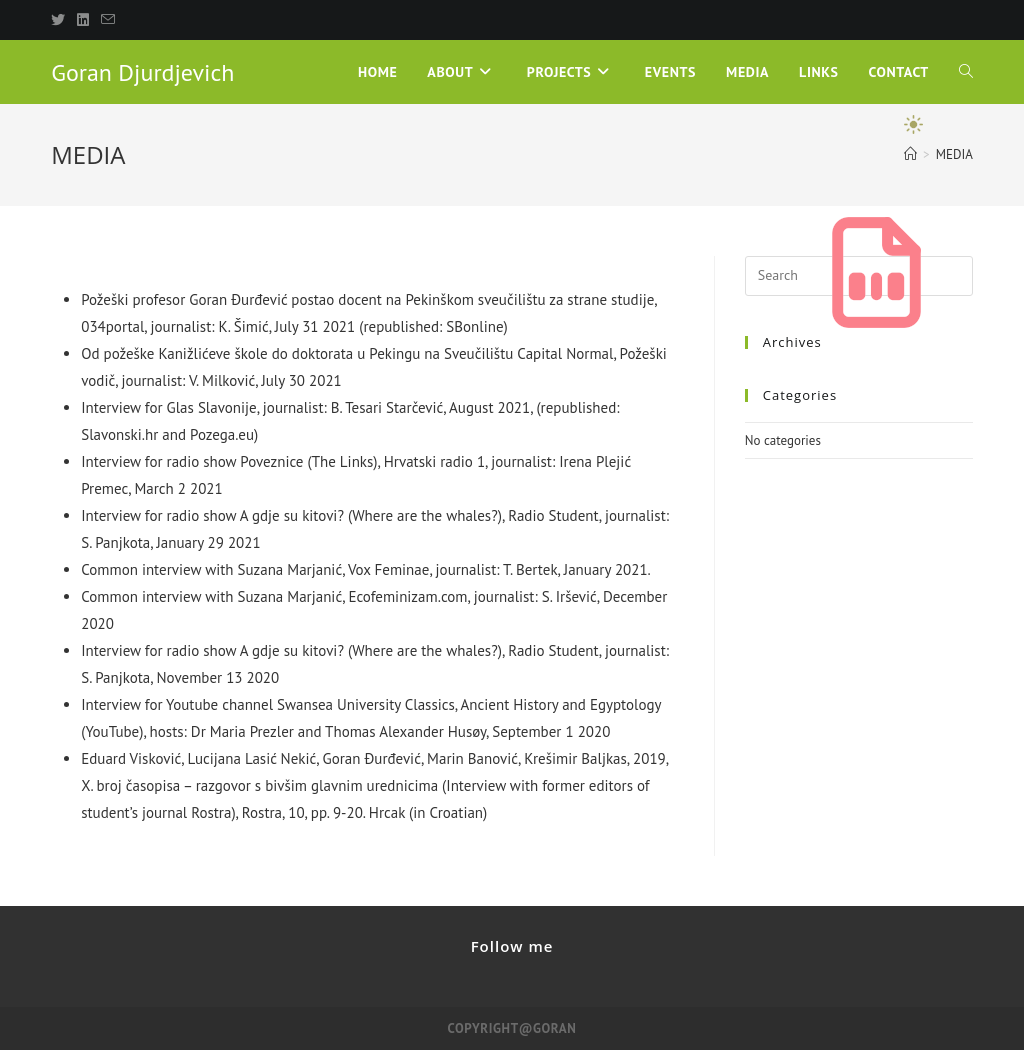  Describe the element at coordinates (876, 272) in the screenshot. I see `view barcode document` at that location.